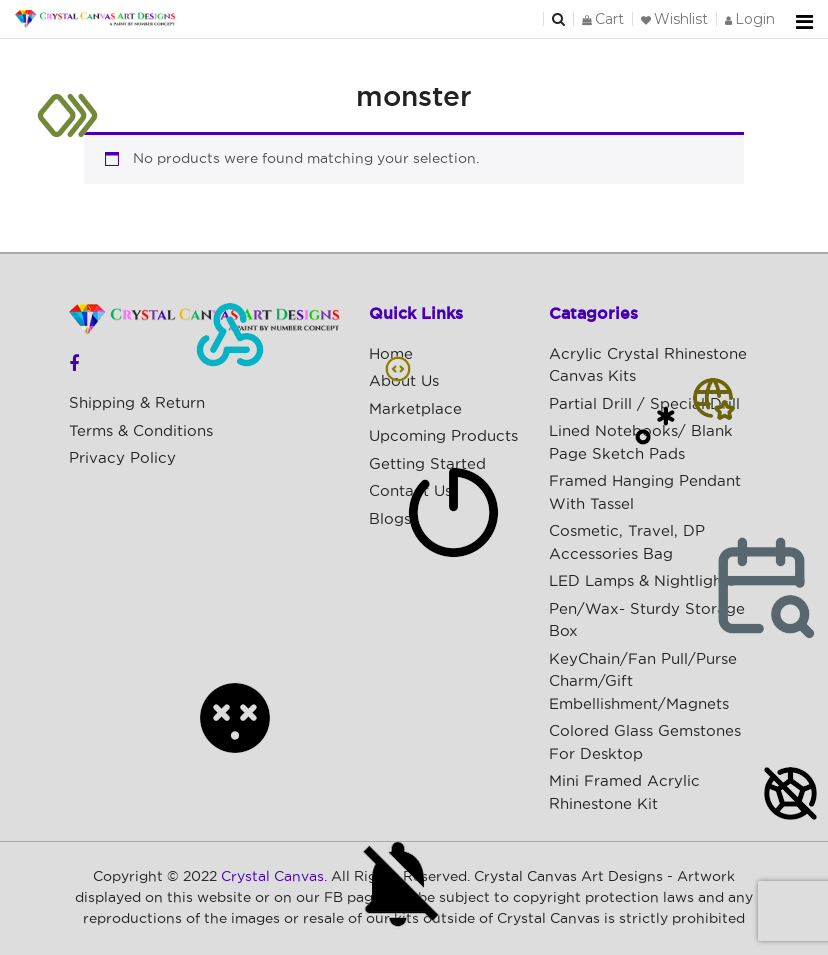 The image size is (828, 955). I want to click on toggle regular expression search mode, so click(655, 425).